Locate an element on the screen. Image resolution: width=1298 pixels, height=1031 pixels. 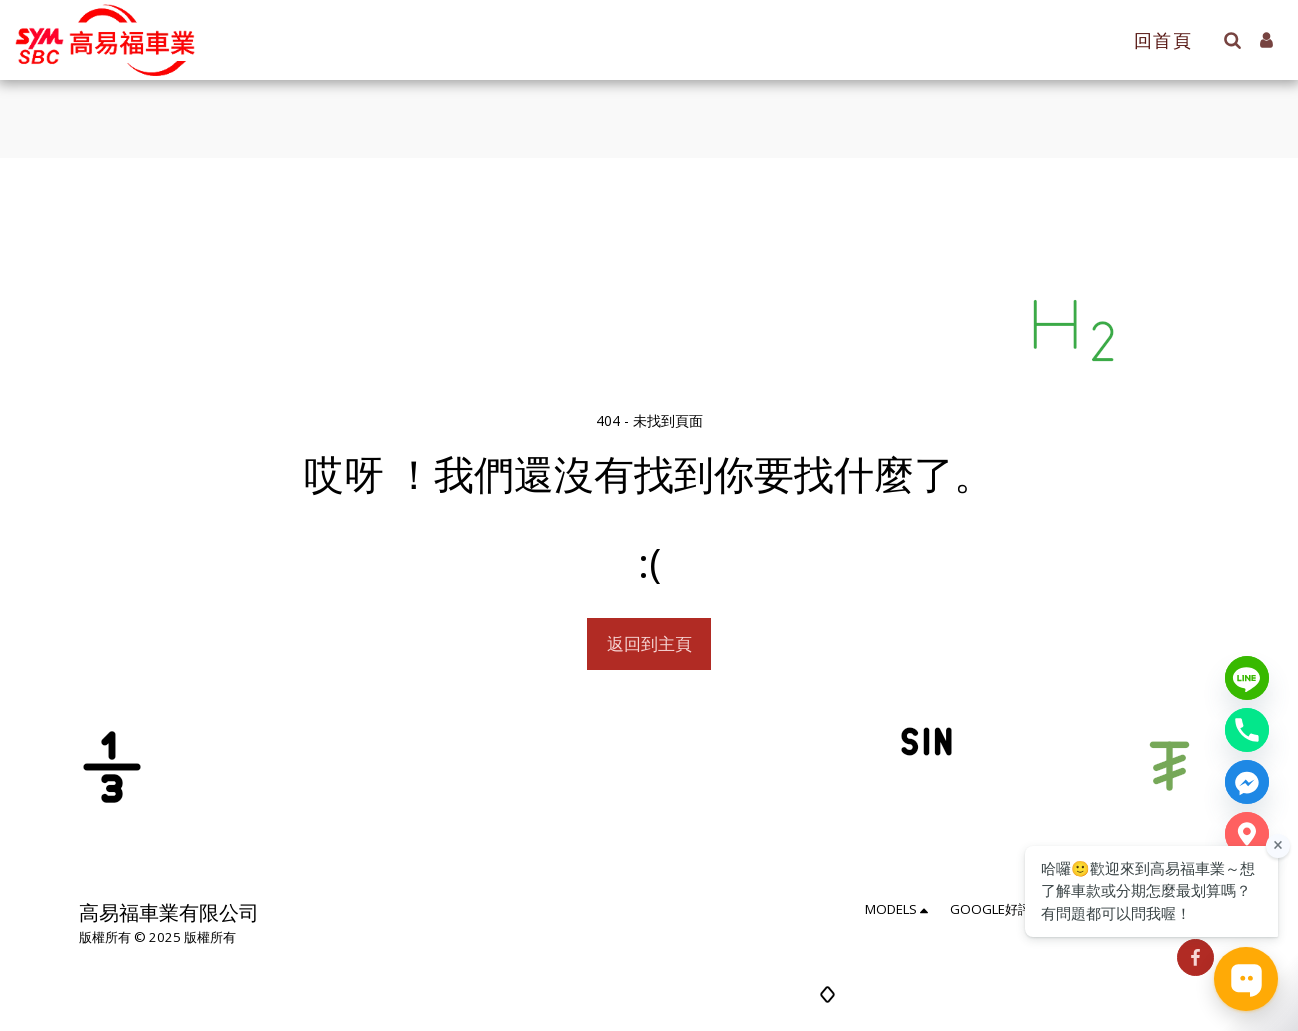
access sine function in calculator is located at coordinates (926, 741).